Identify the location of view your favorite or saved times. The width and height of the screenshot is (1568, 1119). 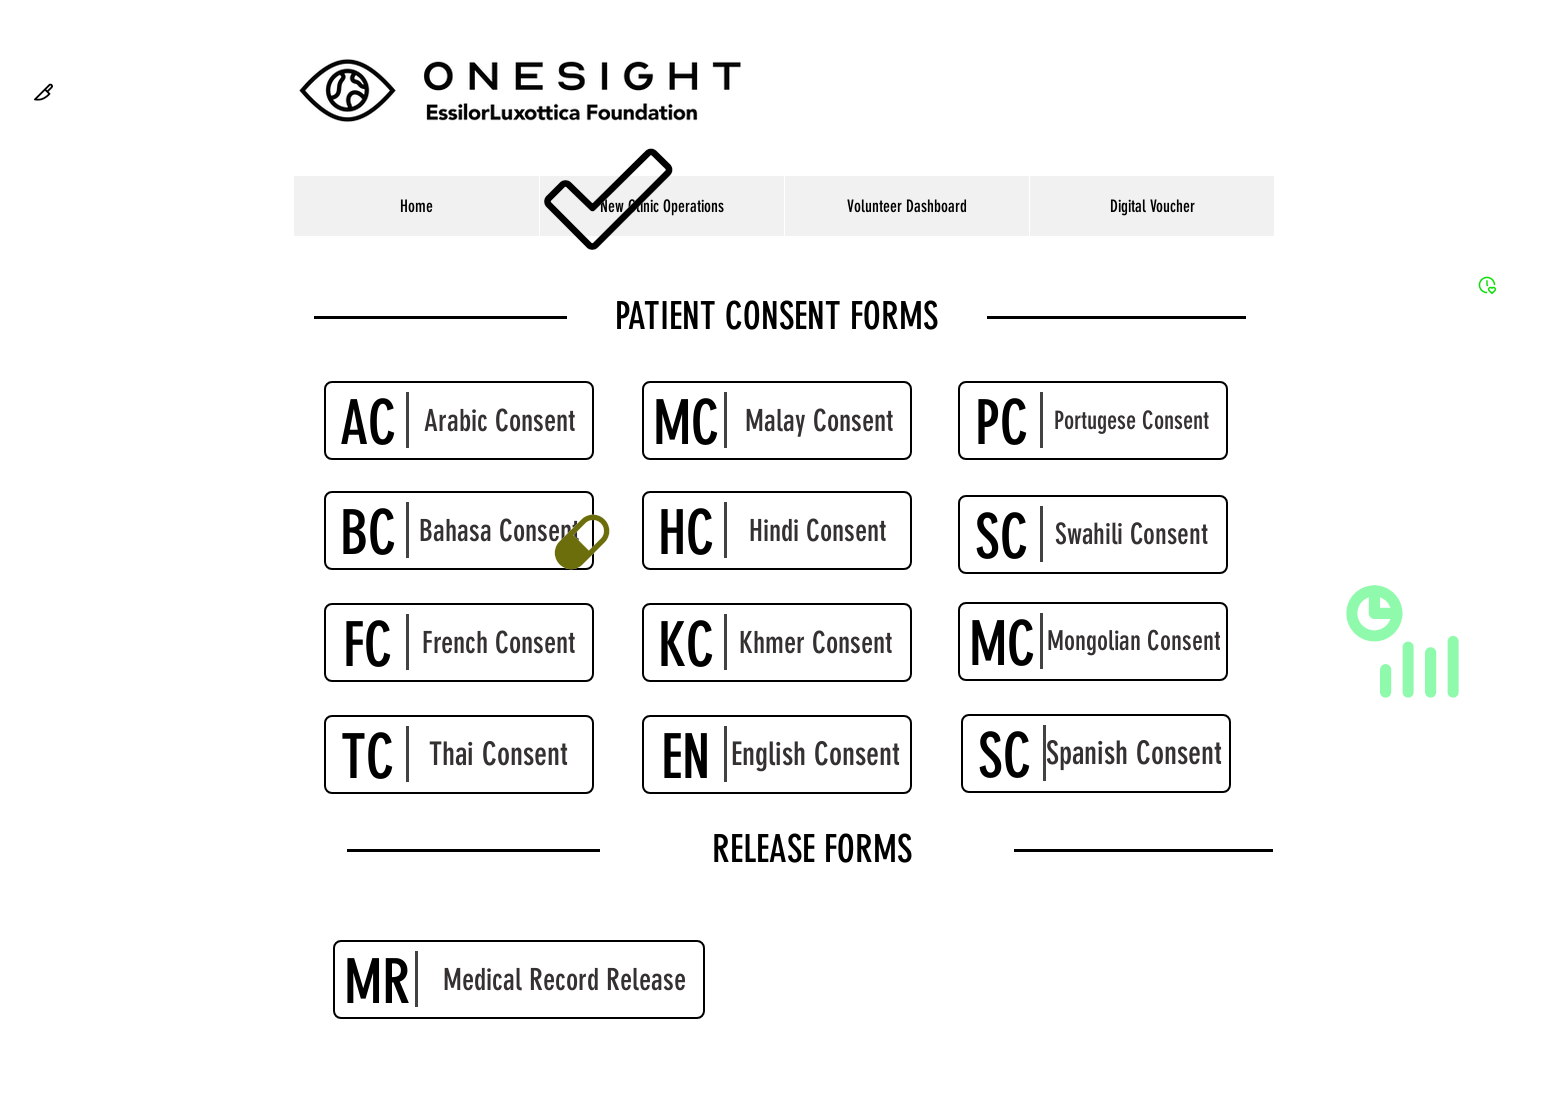
(1487, 285).